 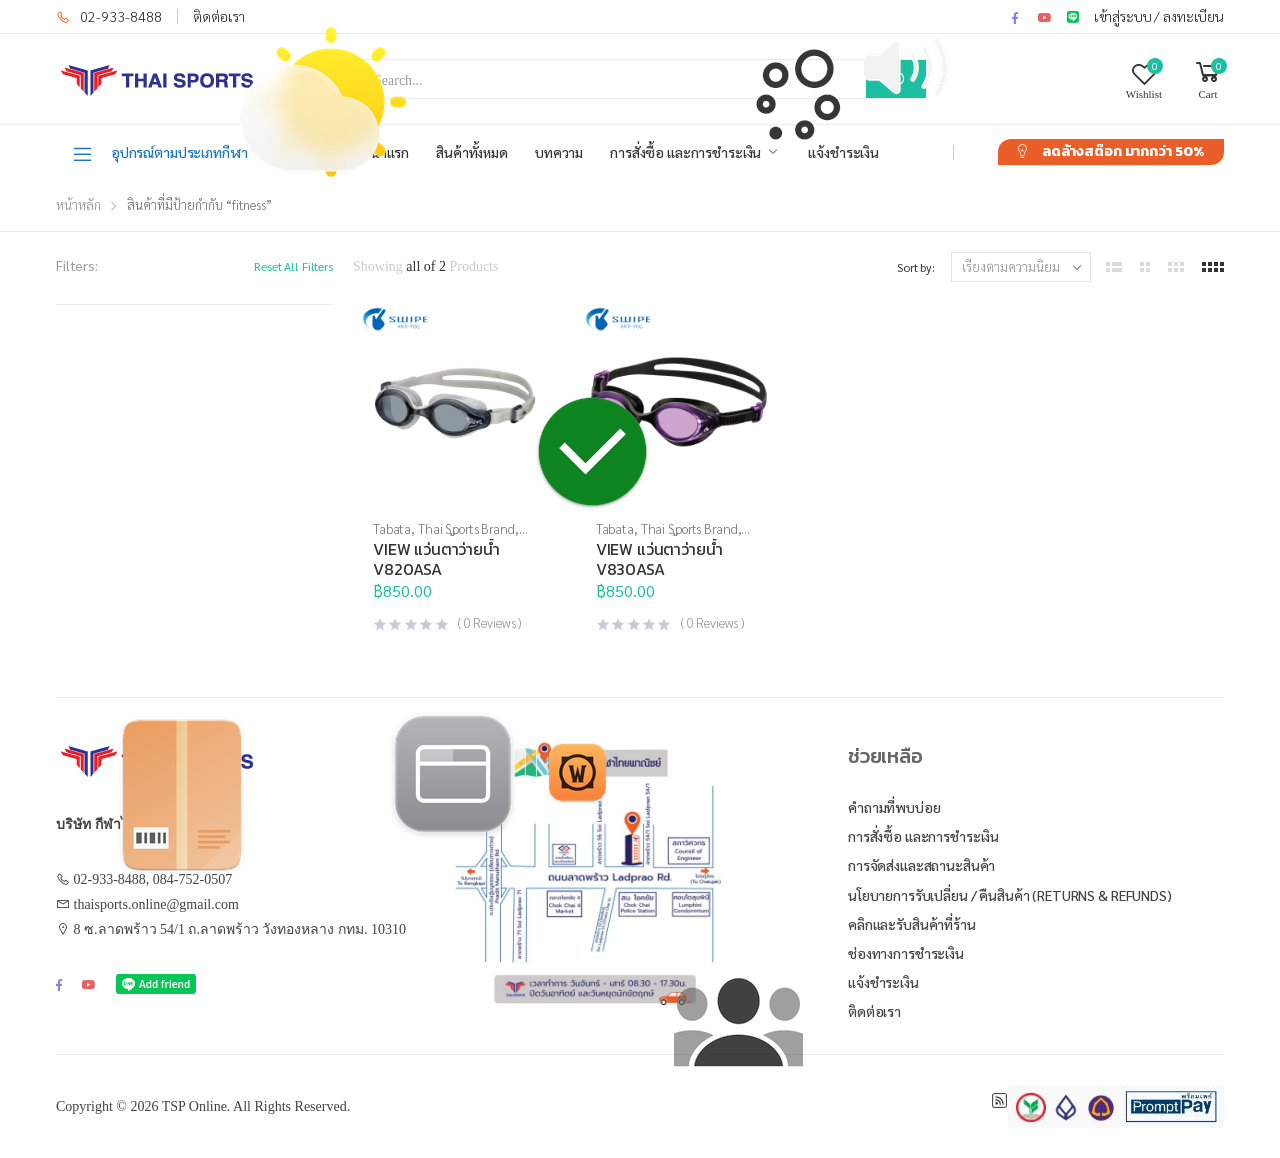 I want to click on launch World of Warcraft, so click(x=577, y=772).